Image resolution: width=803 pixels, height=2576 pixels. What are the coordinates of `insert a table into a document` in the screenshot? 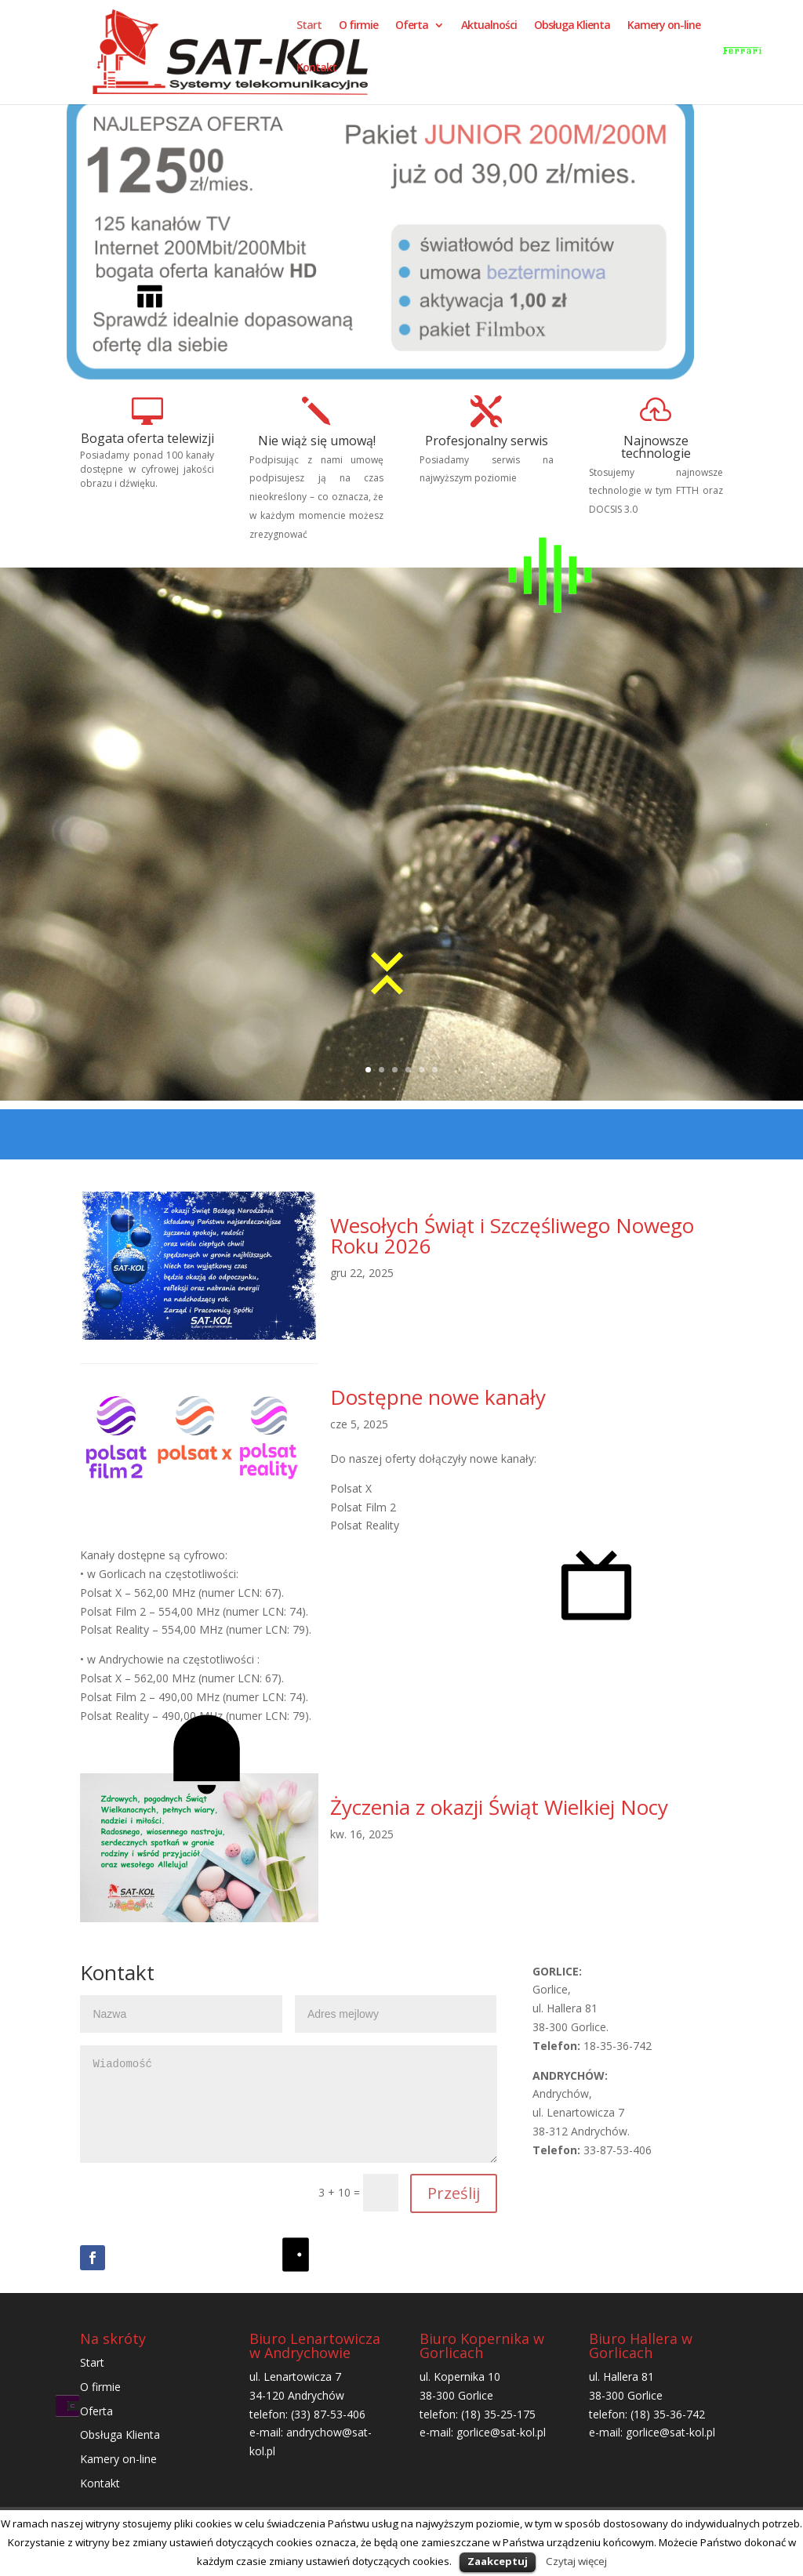 It's located at (150, 296).